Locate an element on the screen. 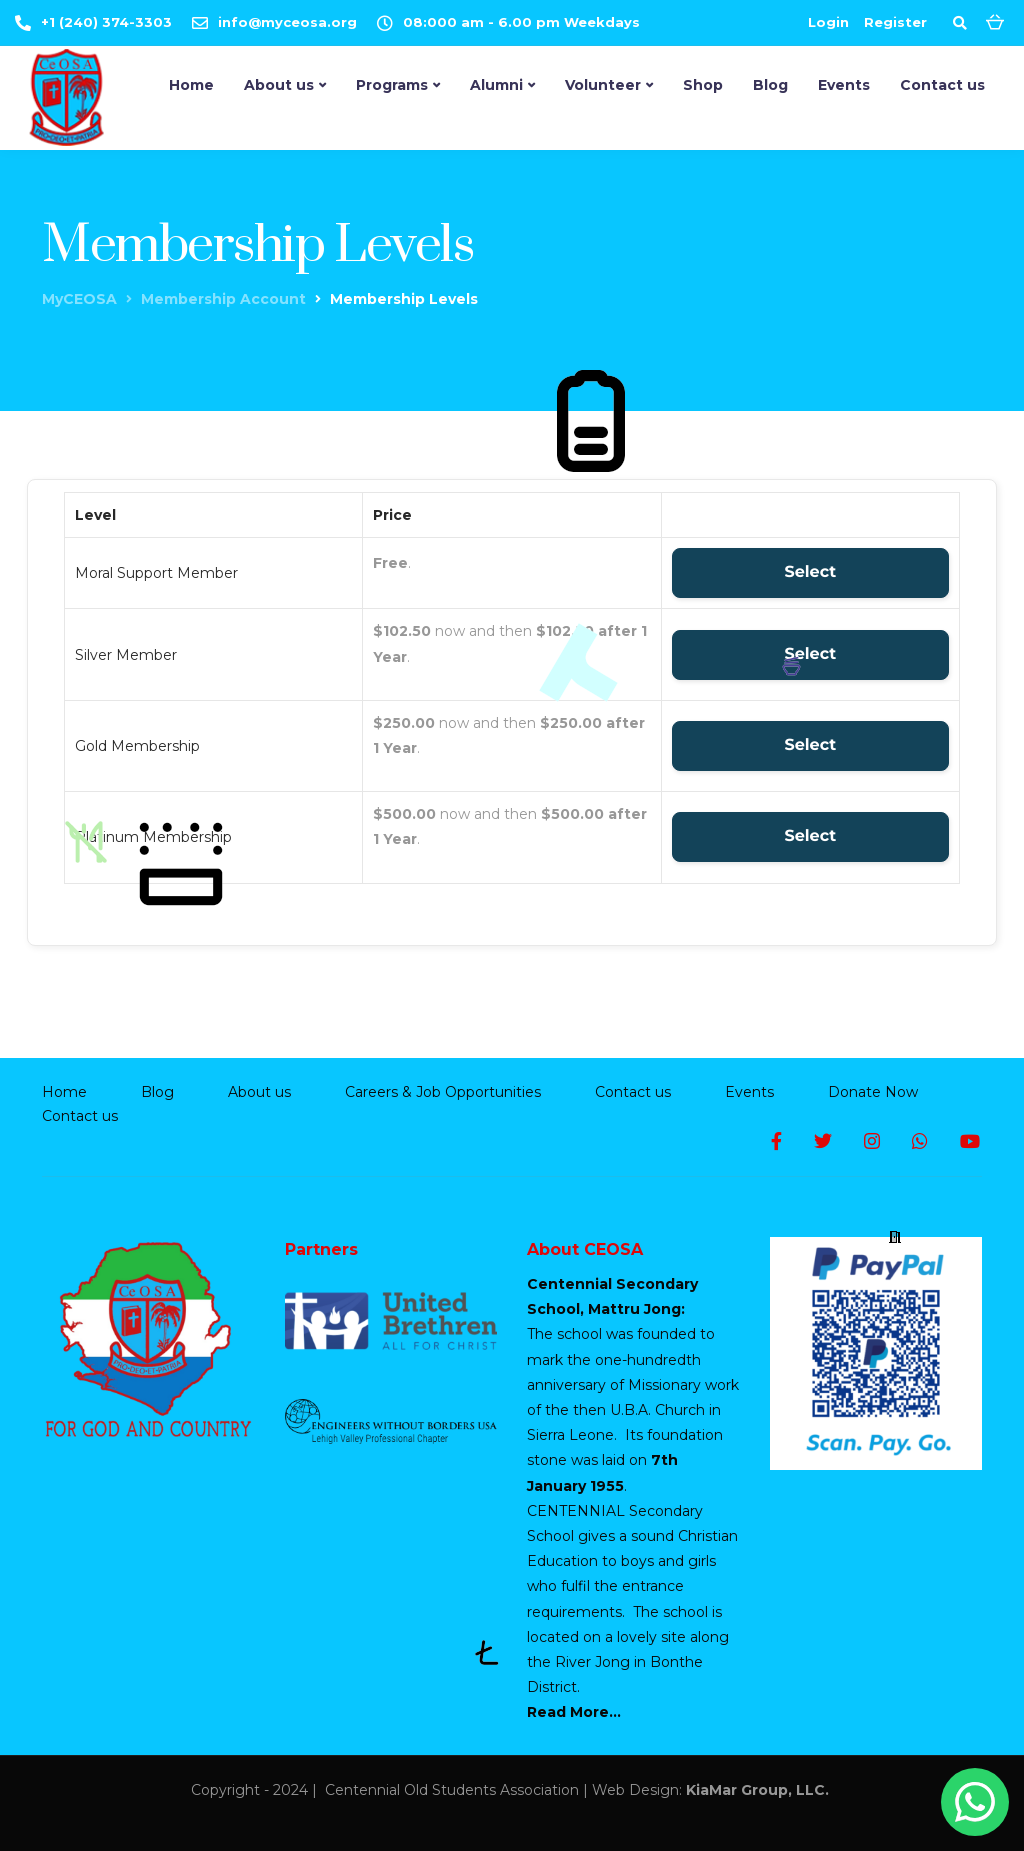  align content to bottom of container is located at coordinates (181, 864).